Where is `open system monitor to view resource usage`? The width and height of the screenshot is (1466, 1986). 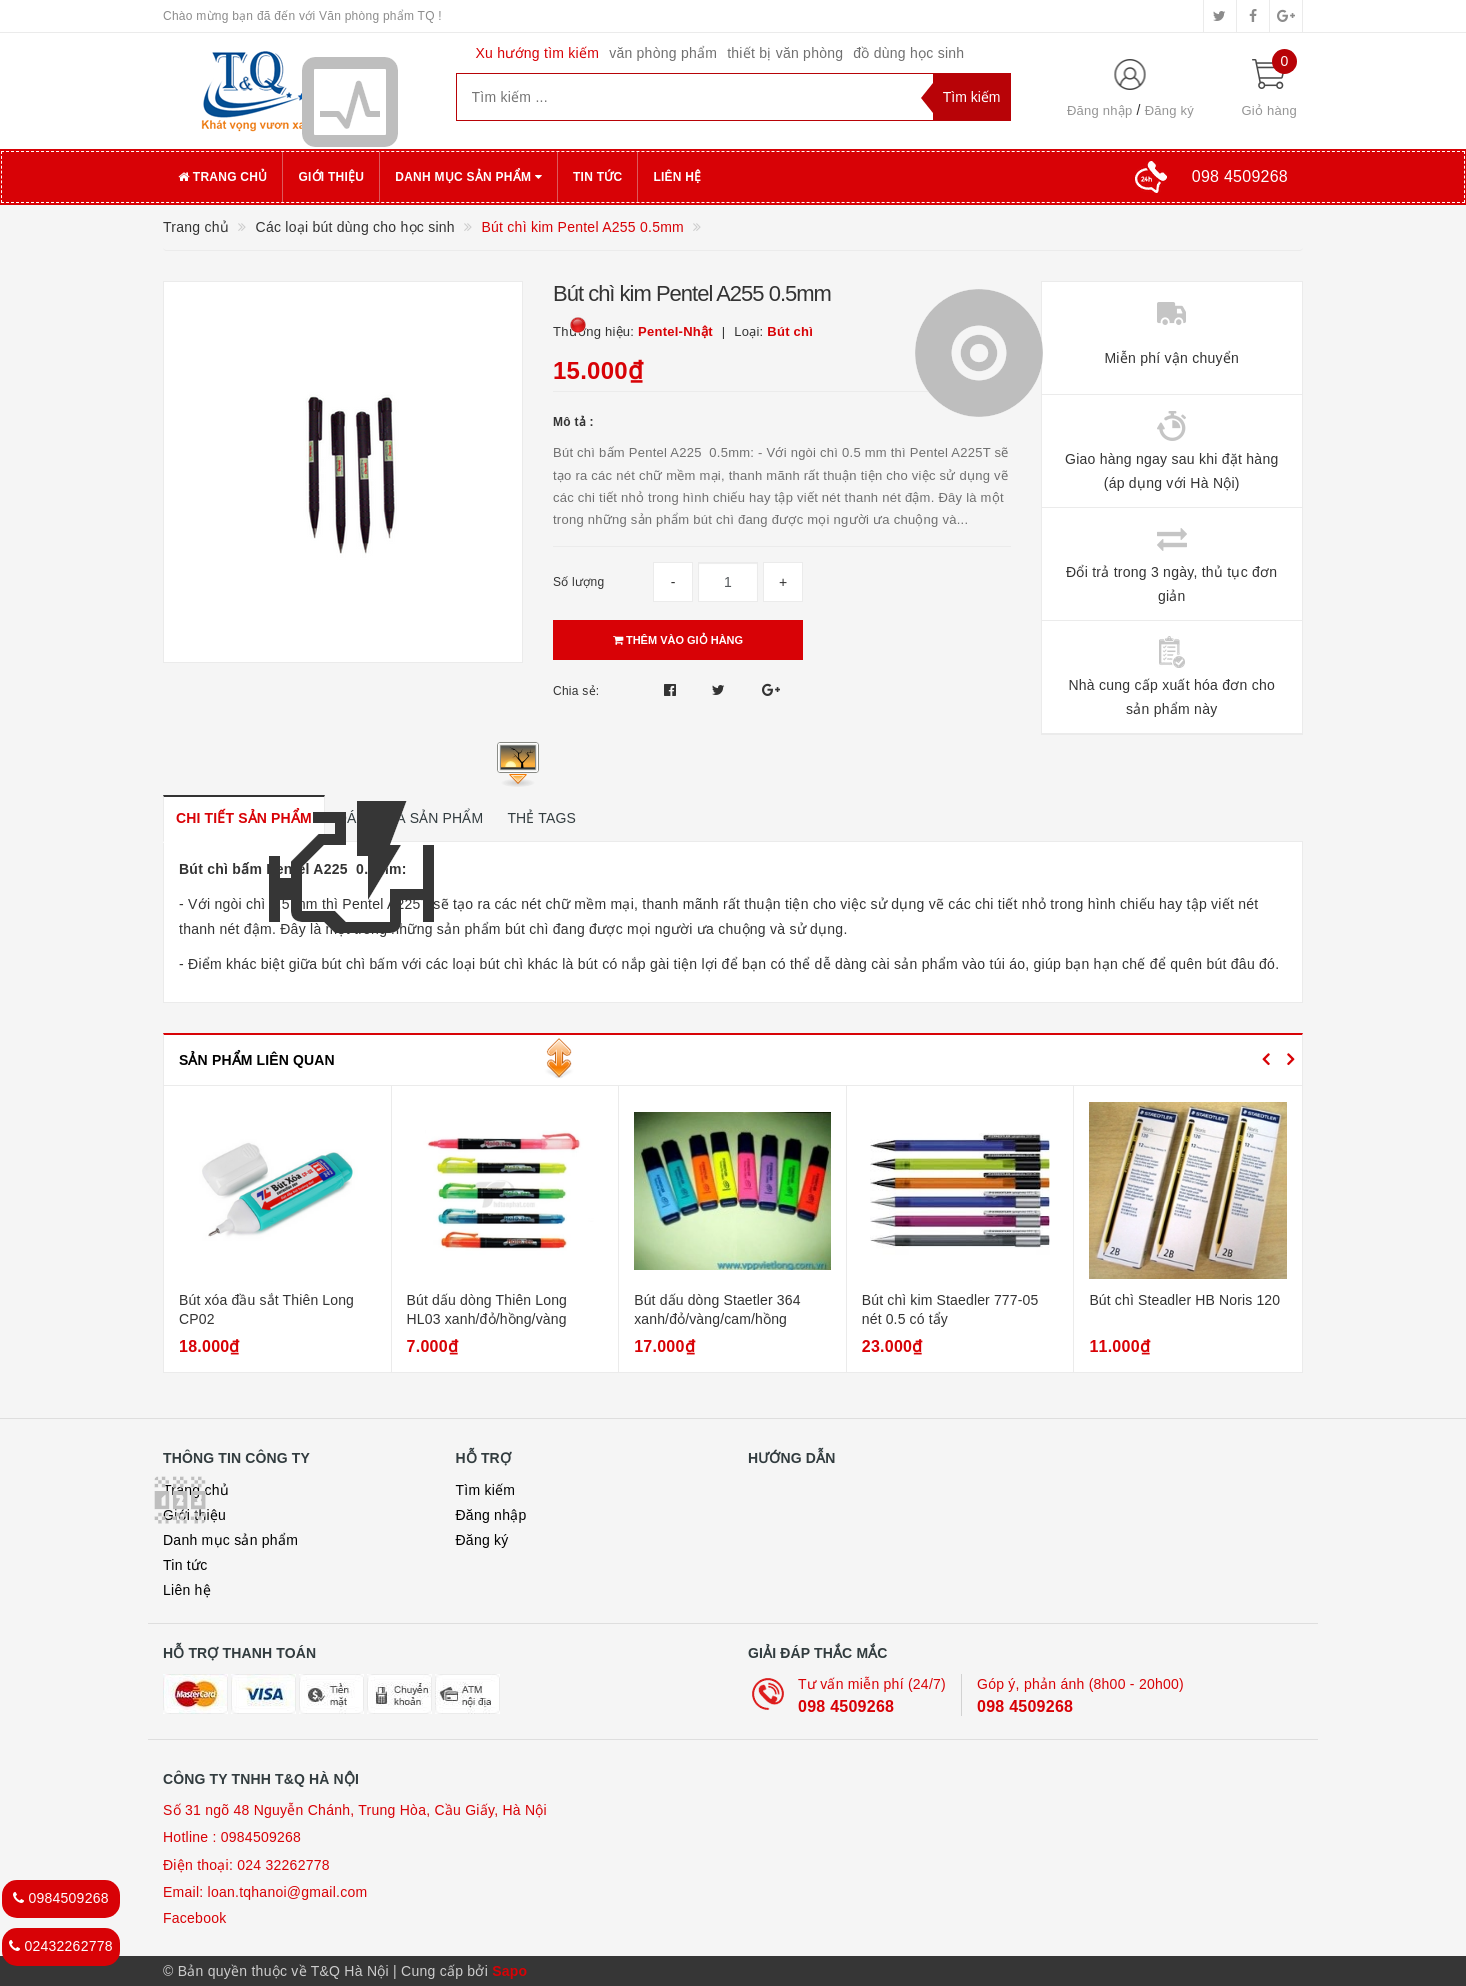 open system monitor to view resource usage is located at coordinates (350, 105).